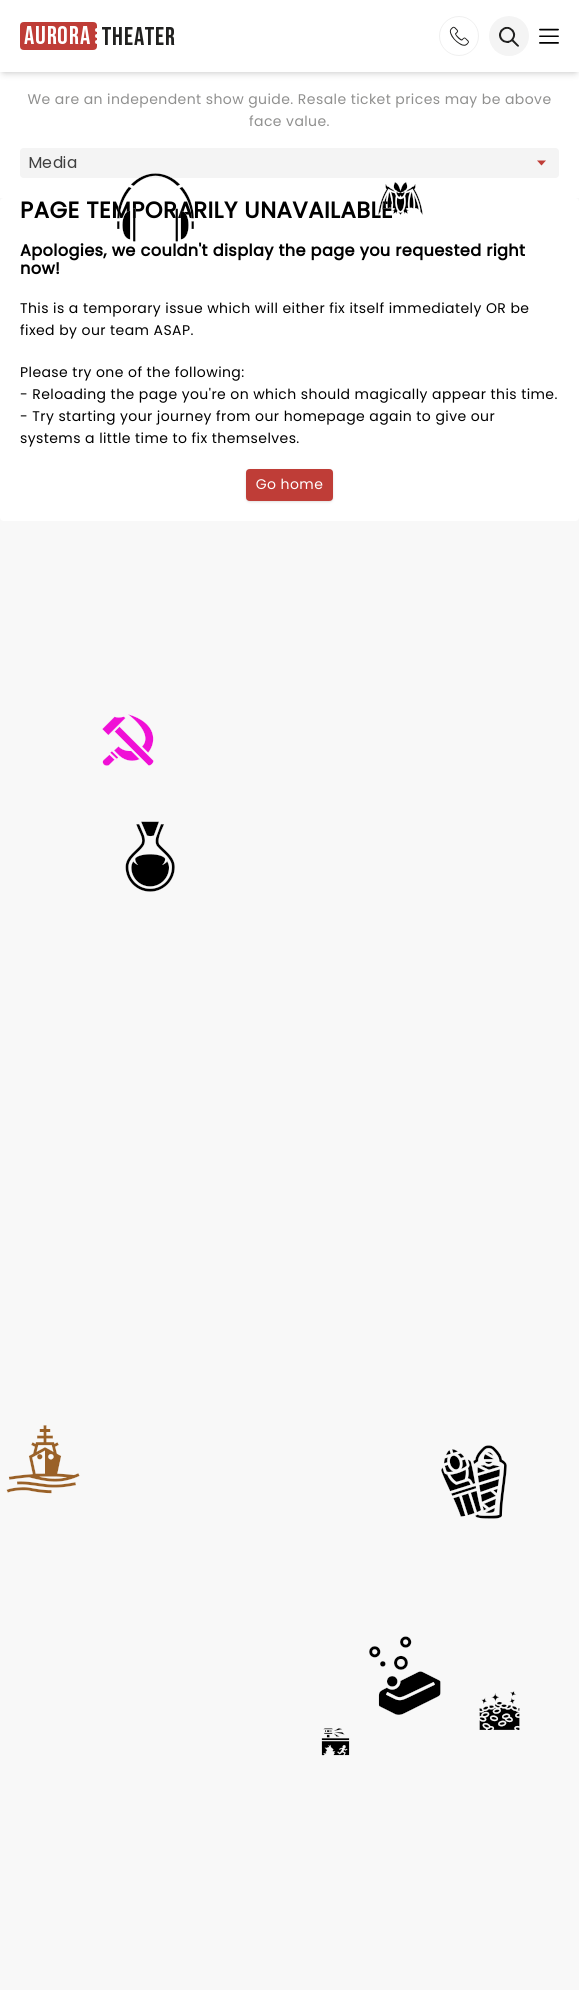  Describe the element at coordinates (155, 207) in the screenshot. I see `listen to audio or music` at that location.